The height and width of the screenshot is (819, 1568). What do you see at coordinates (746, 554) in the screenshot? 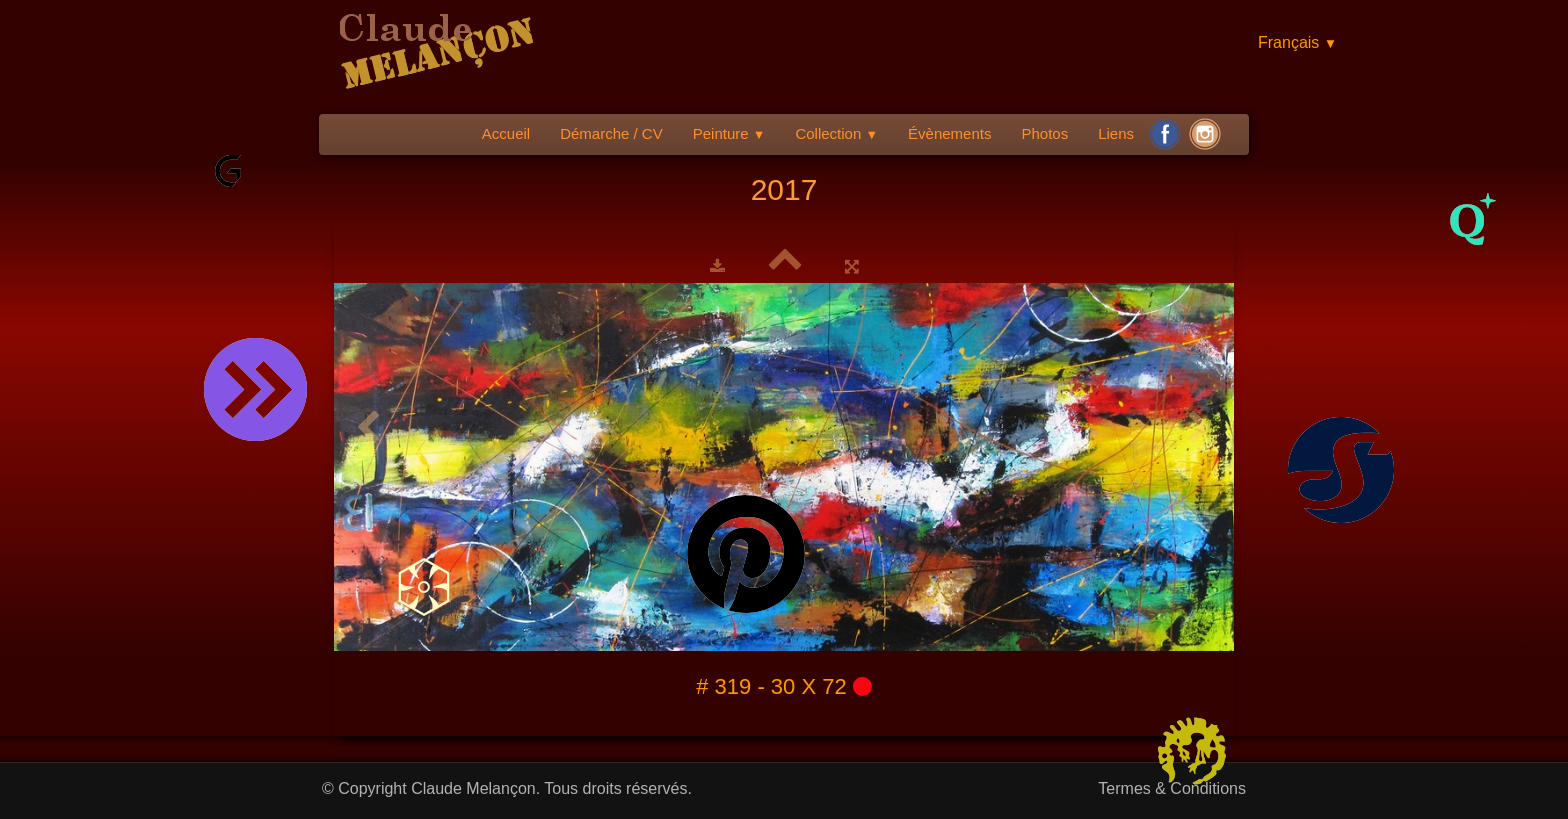
I see `open Pinterest app` at bounding box center [746, 554].